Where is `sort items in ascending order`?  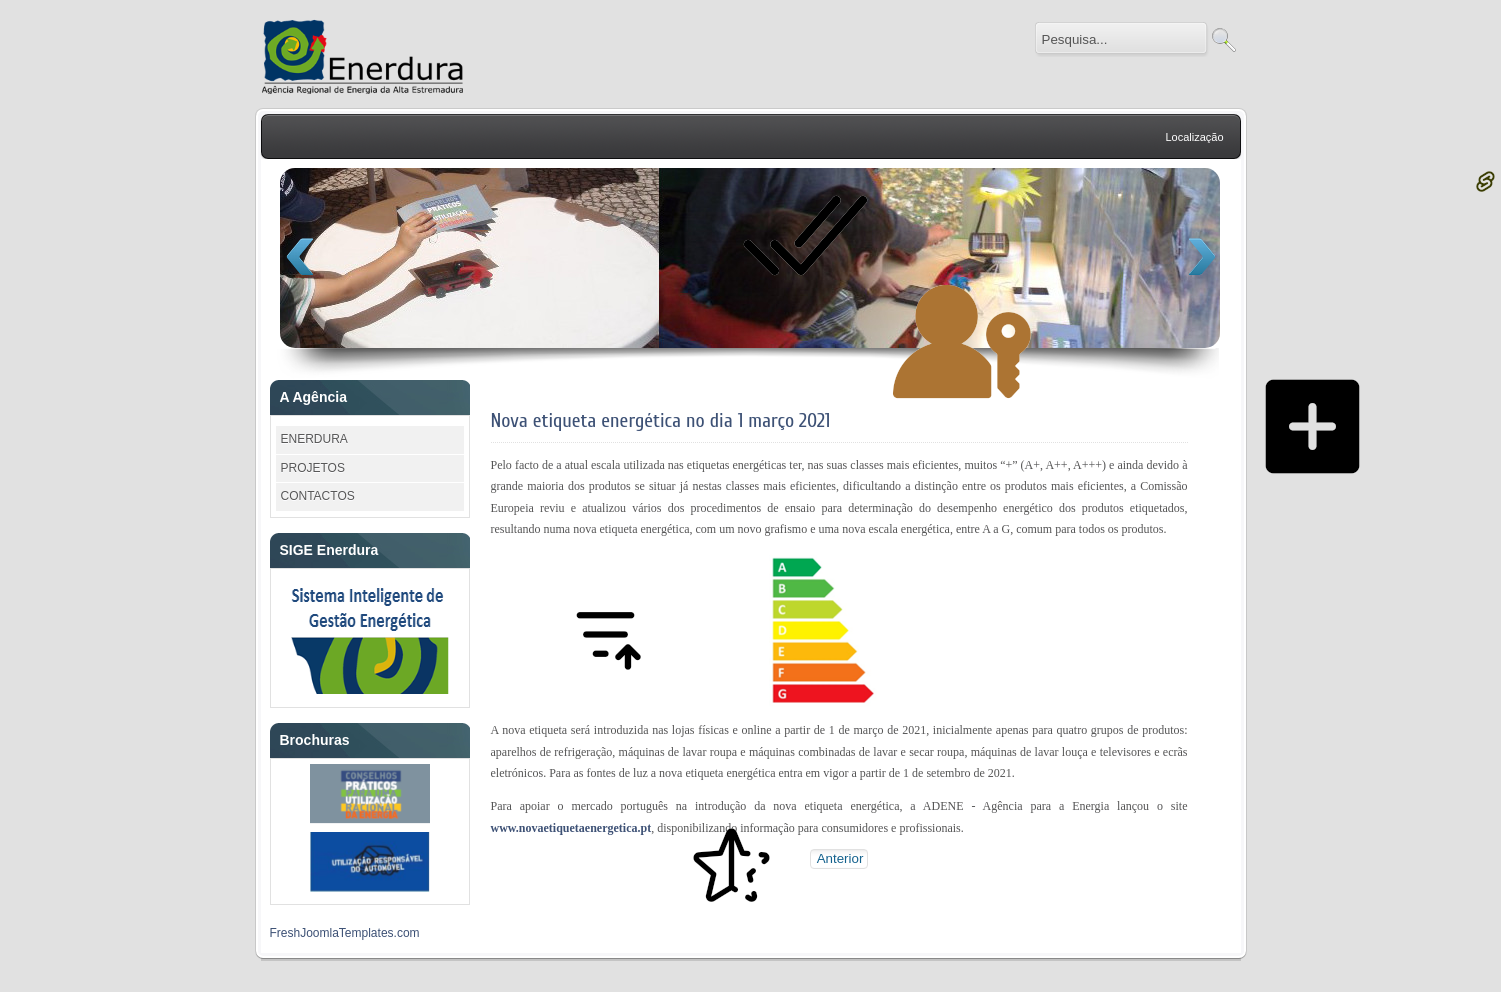 sort items in ascending order is located at coordinates (605, 634).